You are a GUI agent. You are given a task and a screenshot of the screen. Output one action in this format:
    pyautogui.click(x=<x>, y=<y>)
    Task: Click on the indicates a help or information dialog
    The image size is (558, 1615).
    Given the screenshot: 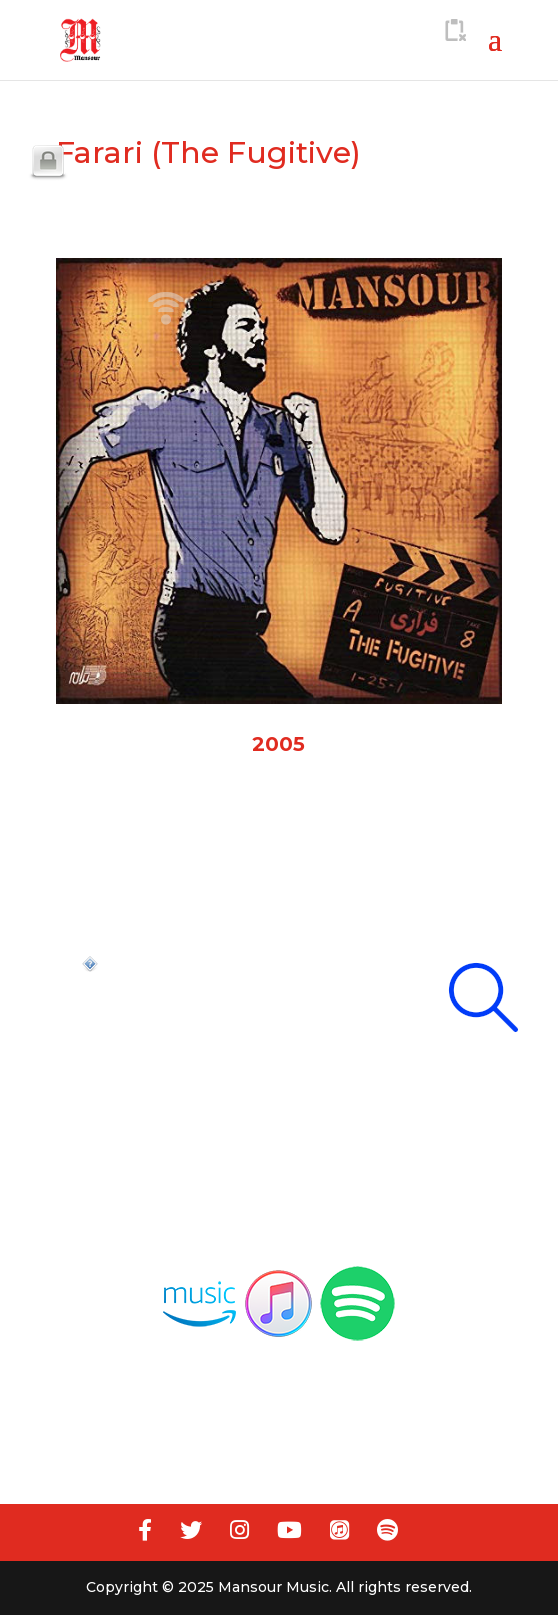 What is the action you would take?
    pyautogui.click(x=90, y=964)
    